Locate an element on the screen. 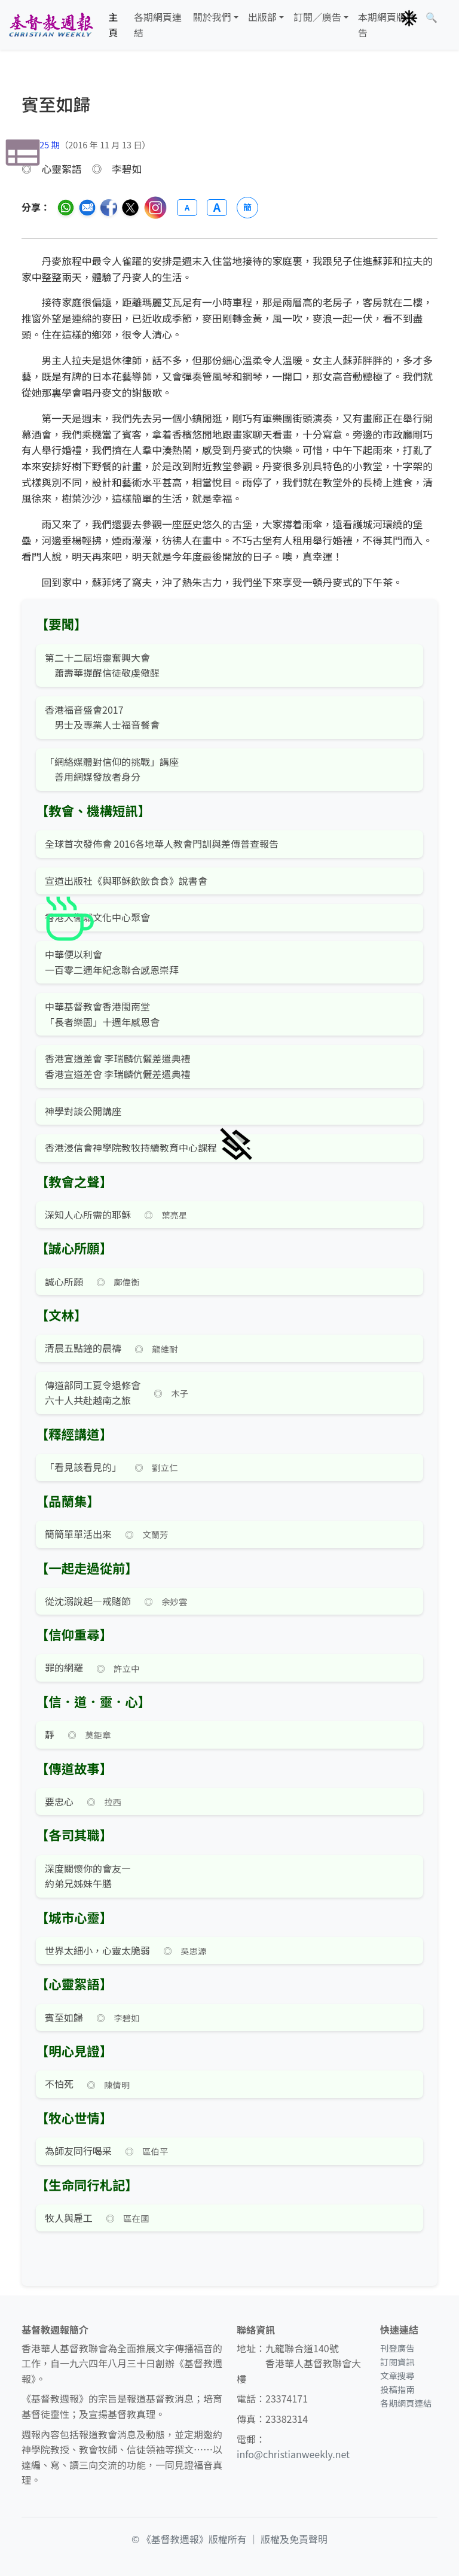 Image resolution: width=459 pixels, height=2576 pixels. take a coffee break or pause work is located at coordinates (66, 920).